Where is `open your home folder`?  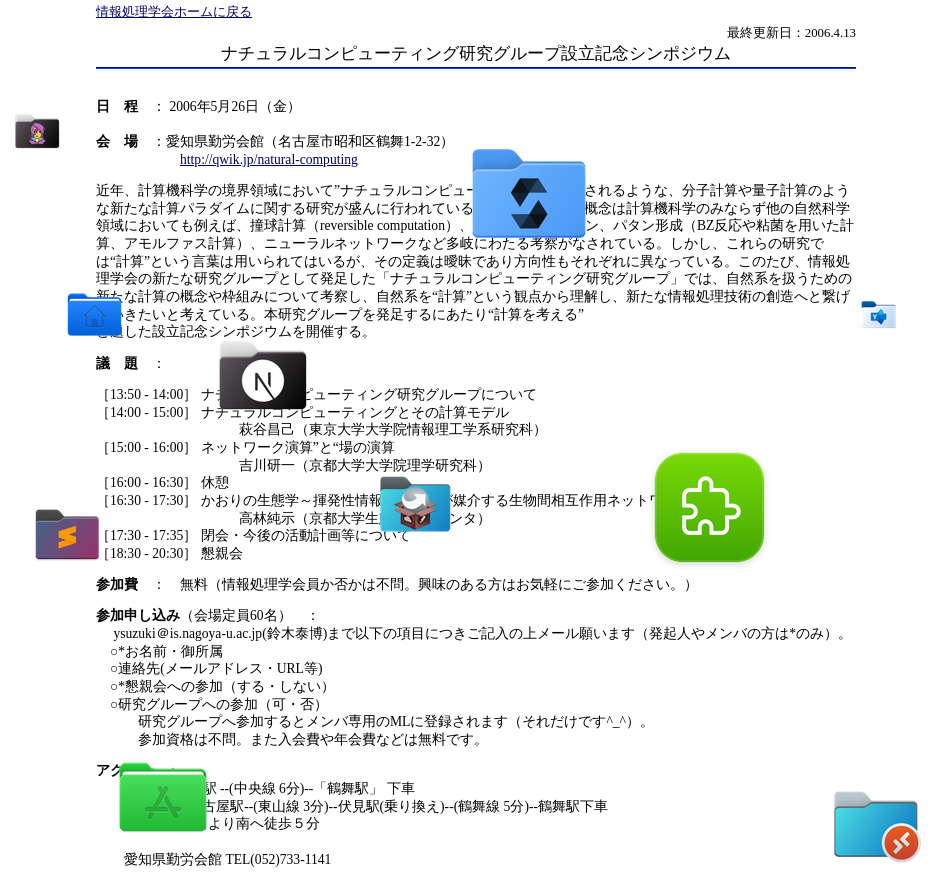 open your home folder is located at coordinates (94, 314).